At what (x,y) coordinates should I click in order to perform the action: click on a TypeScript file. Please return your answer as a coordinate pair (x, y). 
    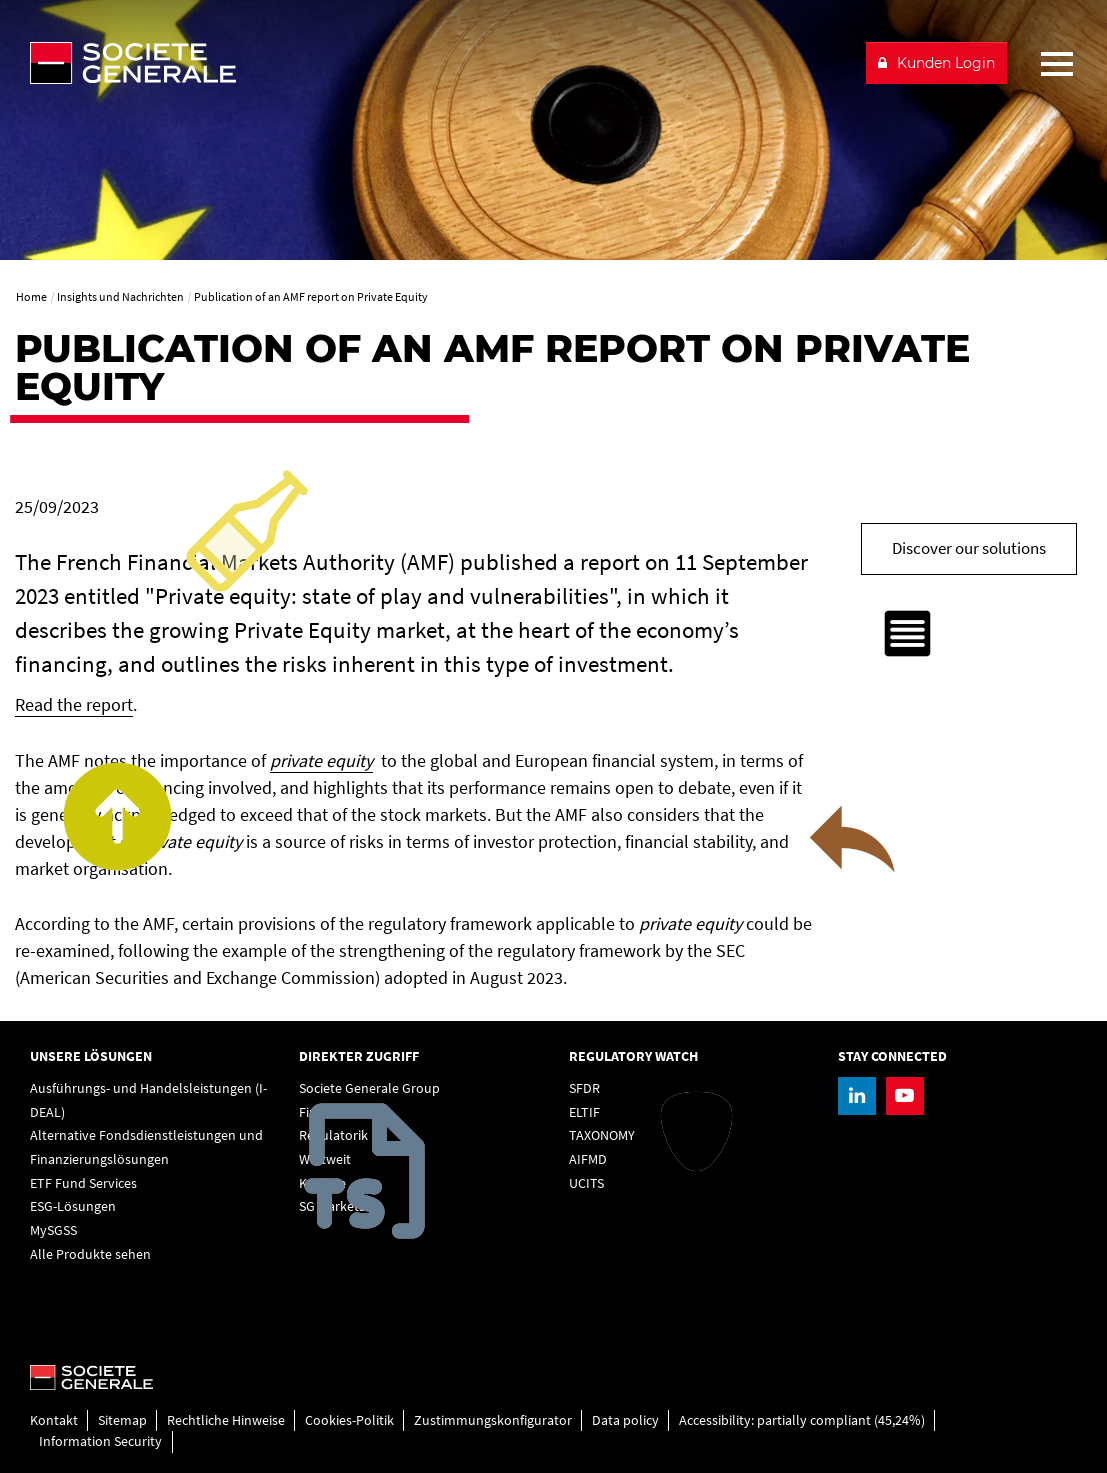
    Looking at the image, I should click on (367, 1171).